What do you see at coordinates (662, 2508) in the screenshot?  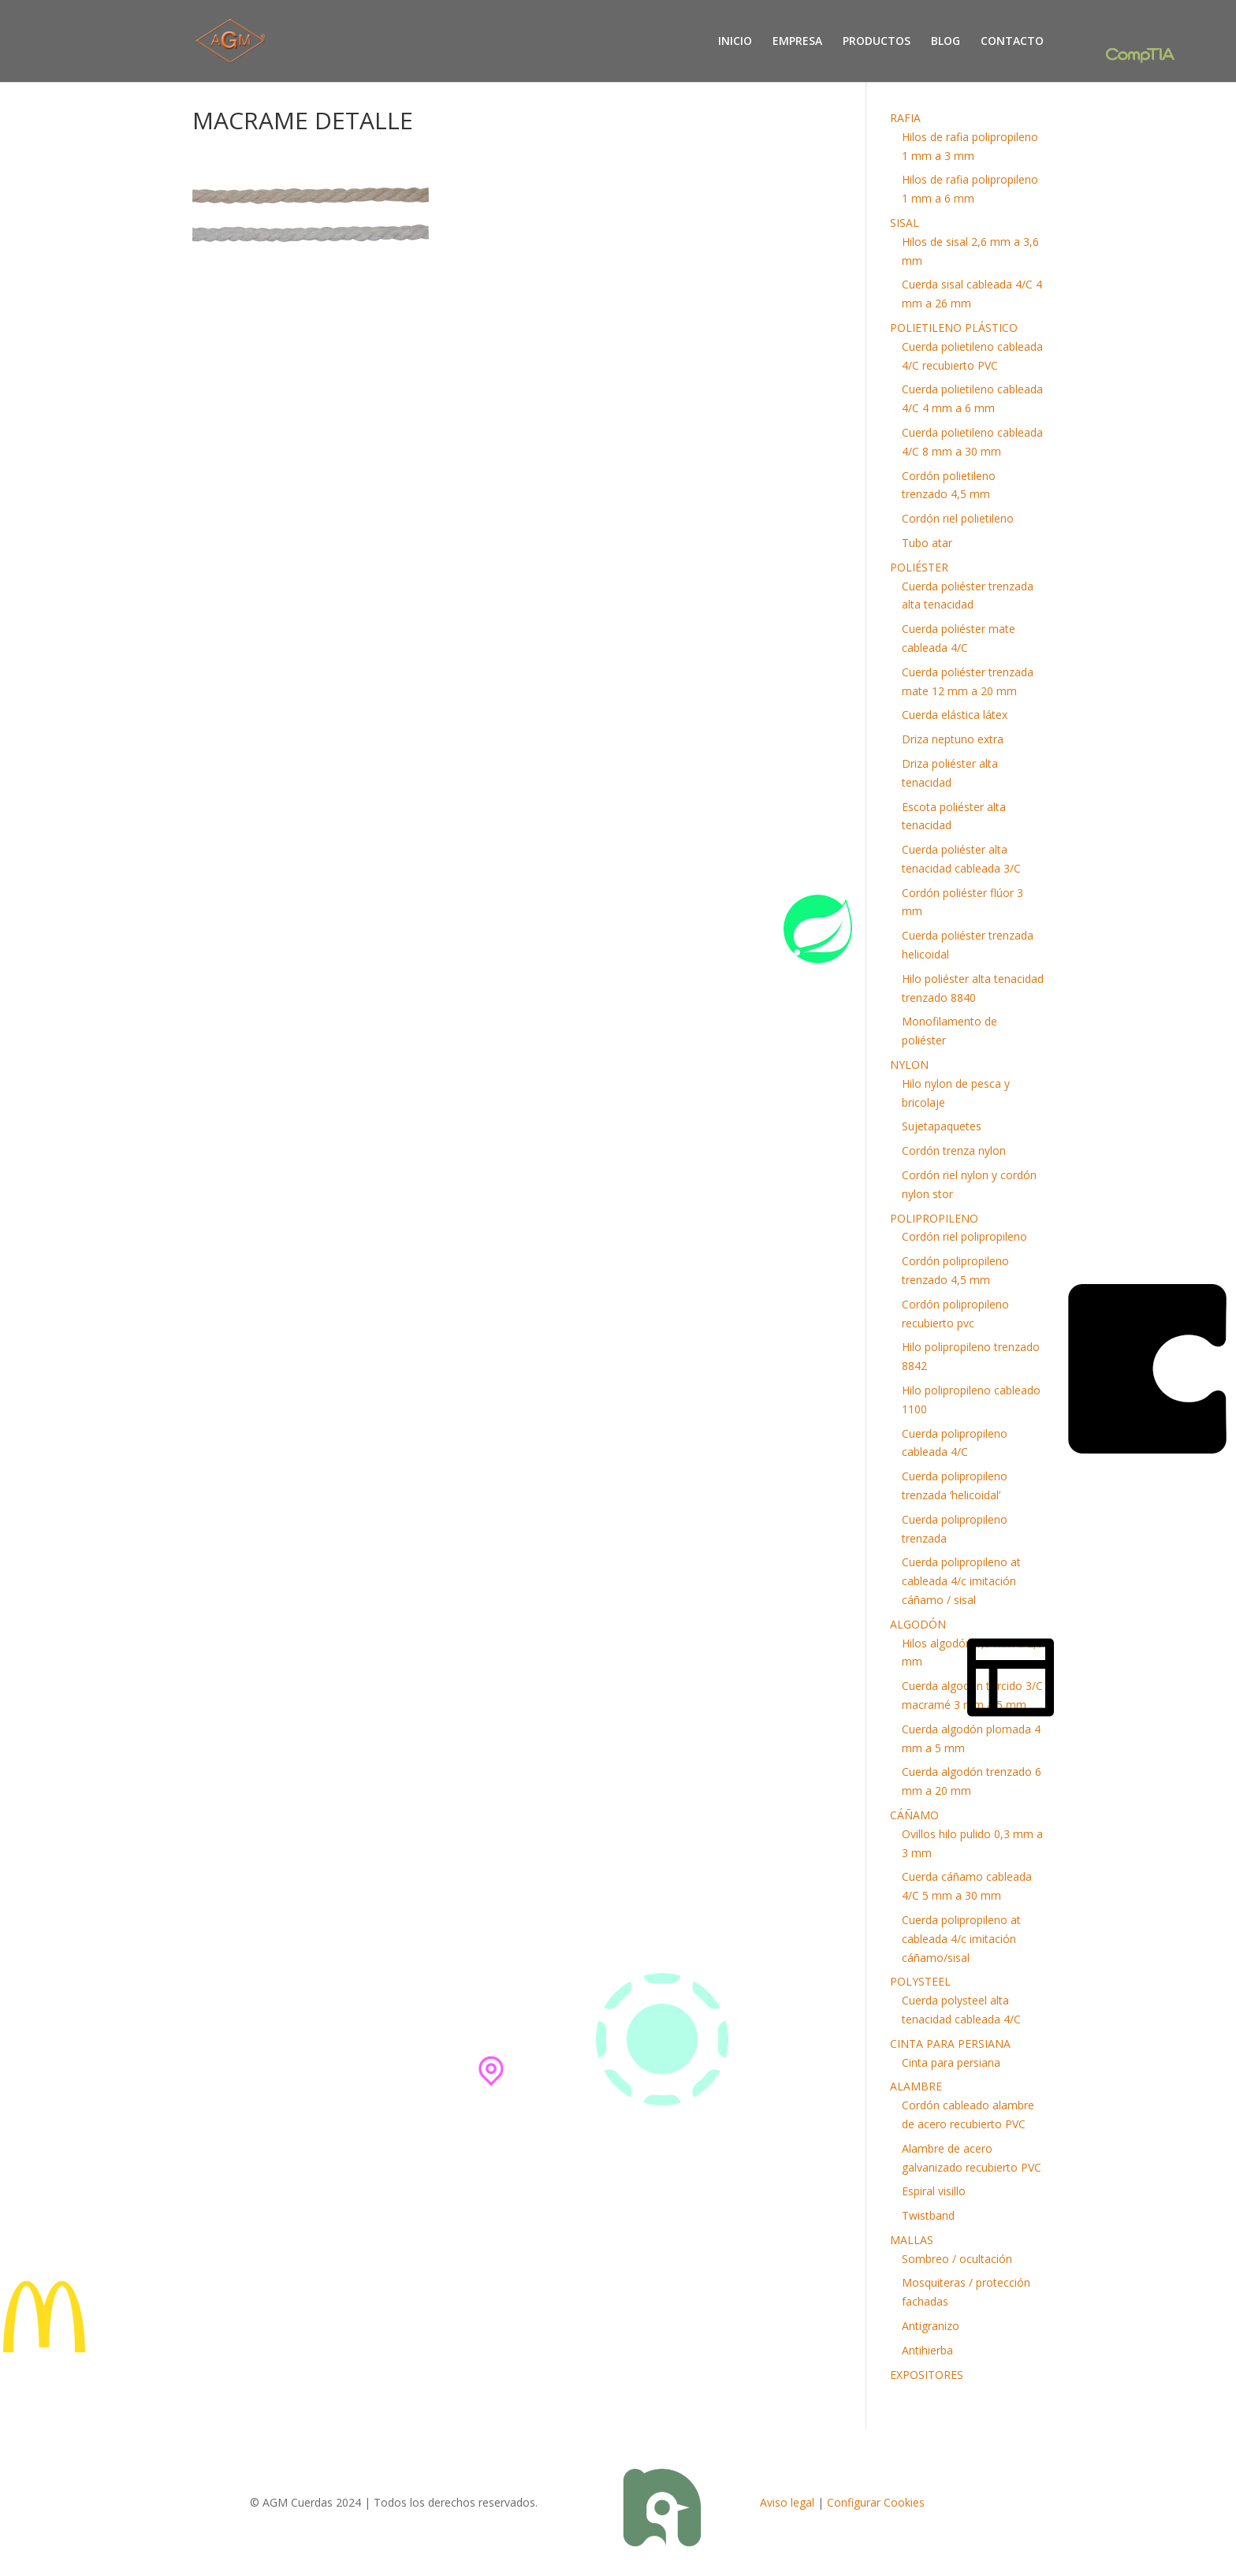 I see `nobara linux distribution logo` at bounding box center [662, 2508].